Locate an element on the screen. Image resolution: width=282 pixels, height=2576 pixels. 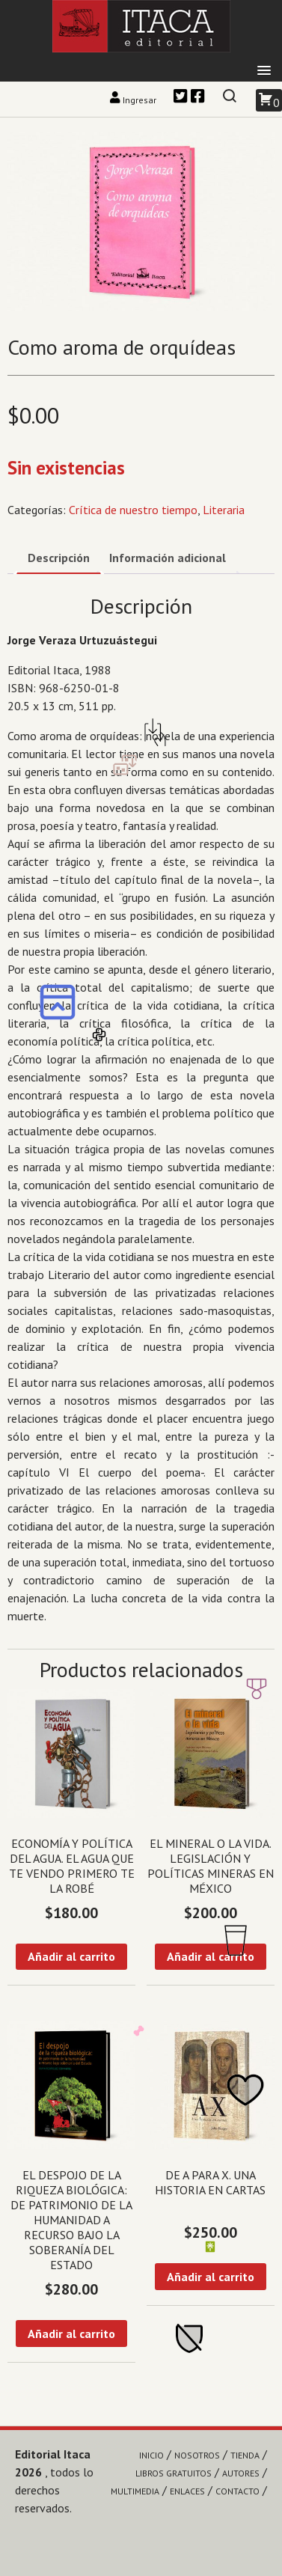
open linktree profile is located at coordinates (210, 2247).